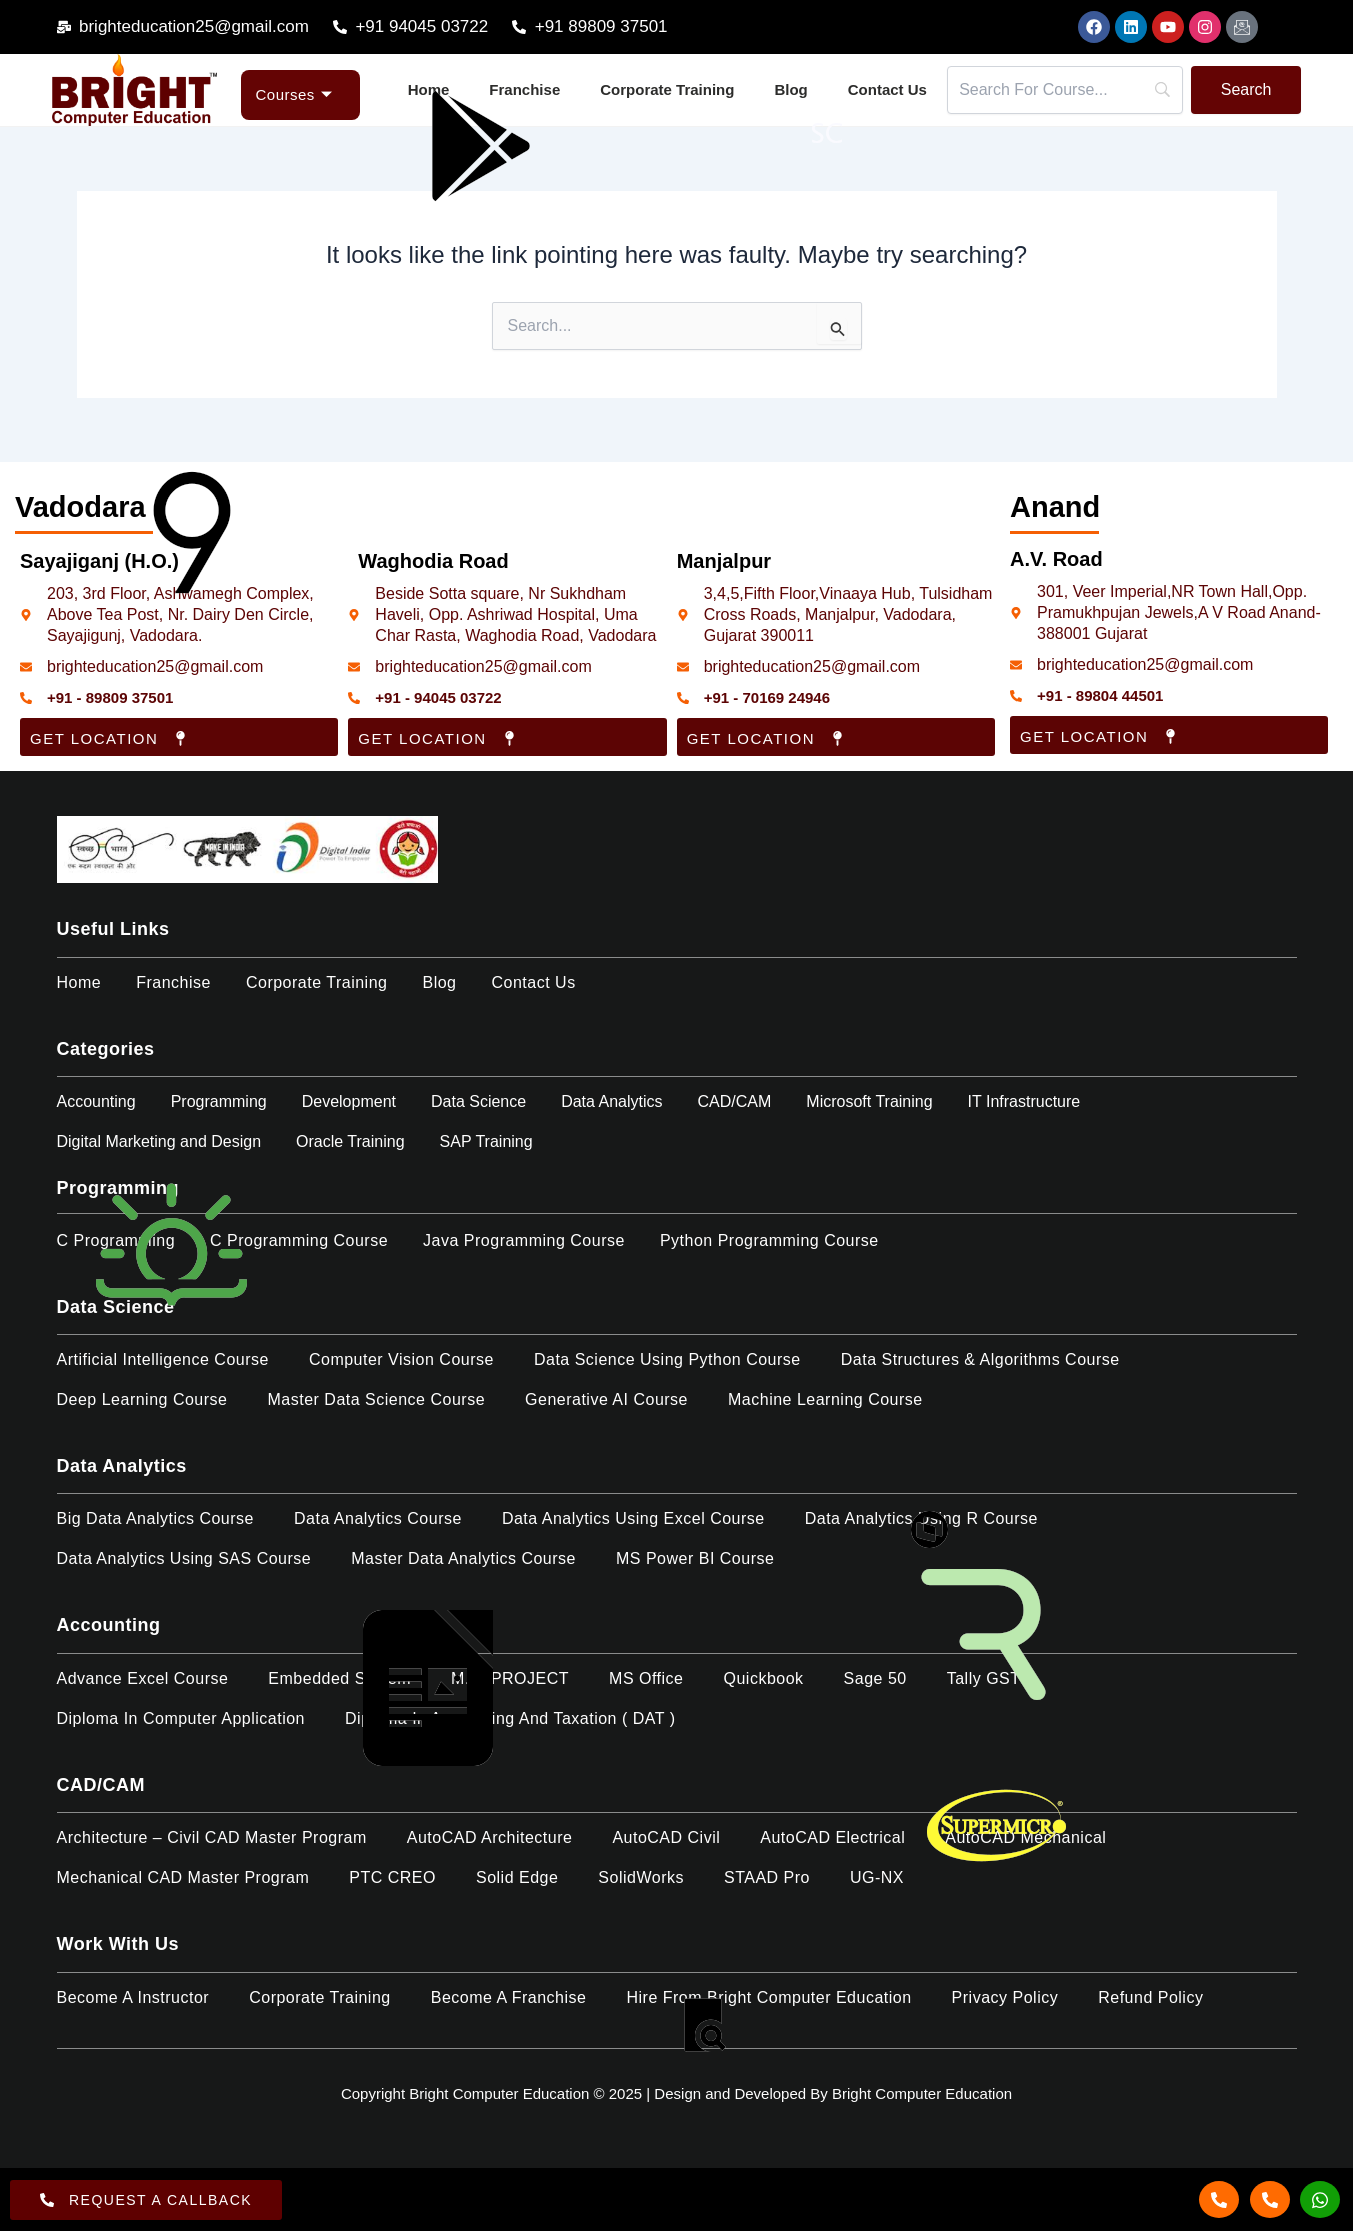 This screenshot has height=2231, width=1353. Describe the element at coordinates (929, 1529) in the screenshot. I see `totvs company logo` at that location.